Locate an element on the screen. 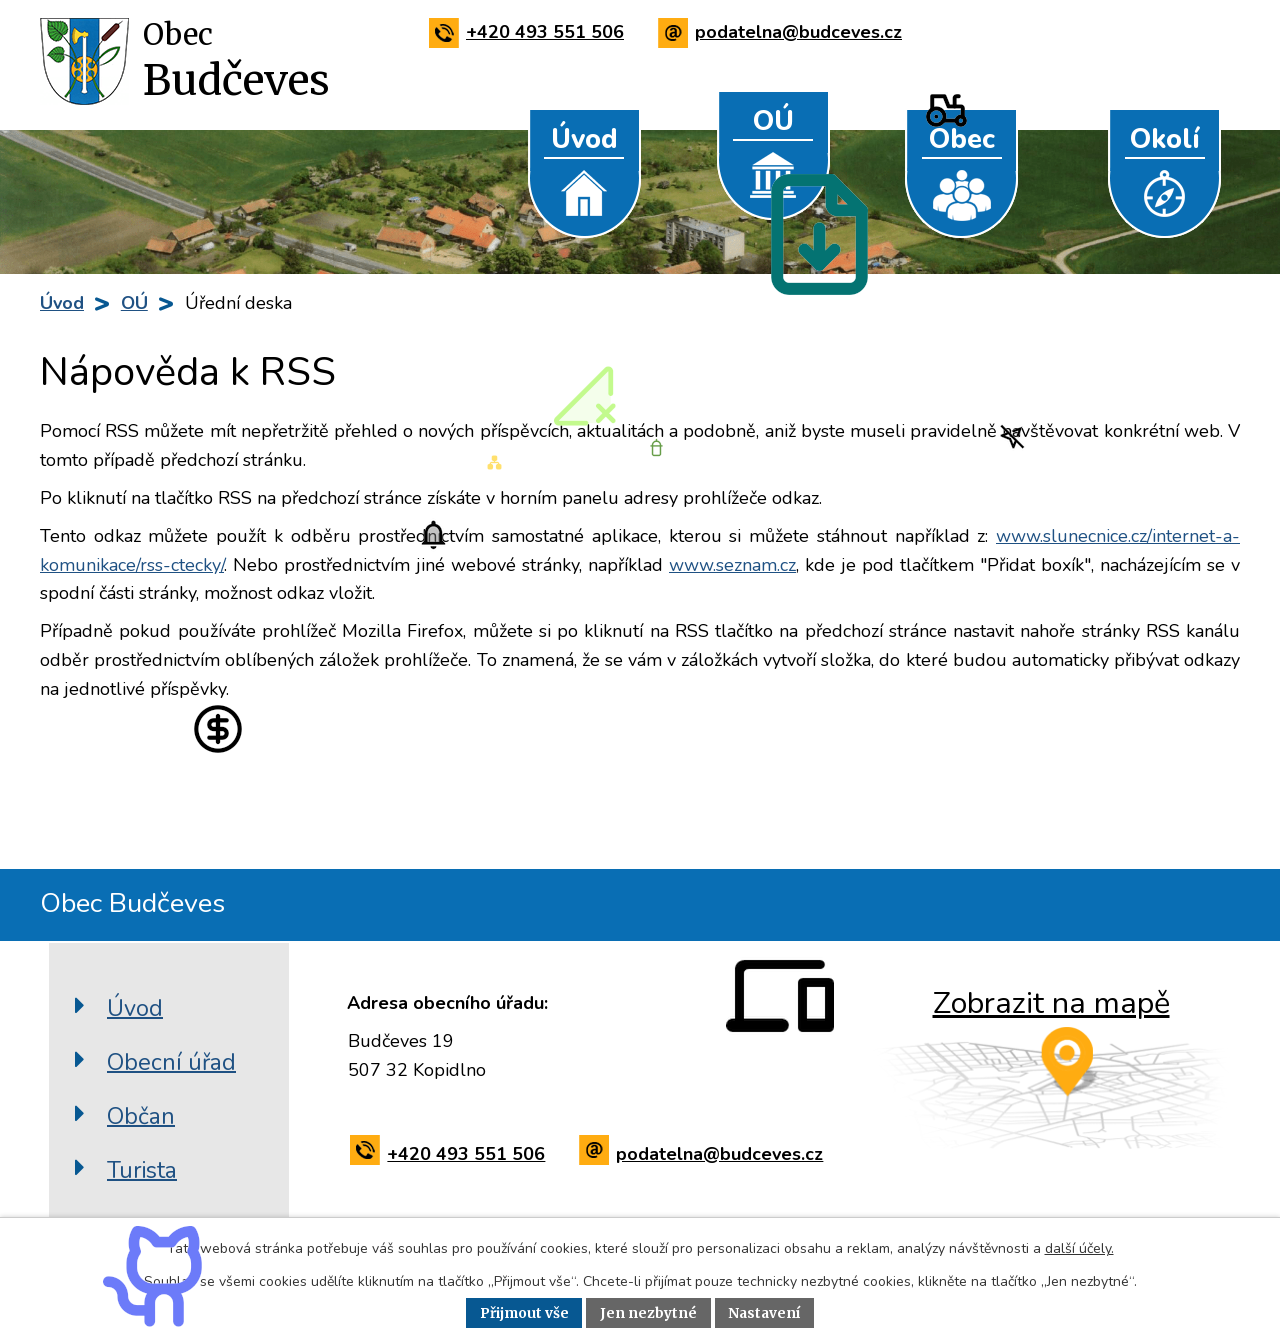  no cellular signal available is located at coordinates (588, 398).